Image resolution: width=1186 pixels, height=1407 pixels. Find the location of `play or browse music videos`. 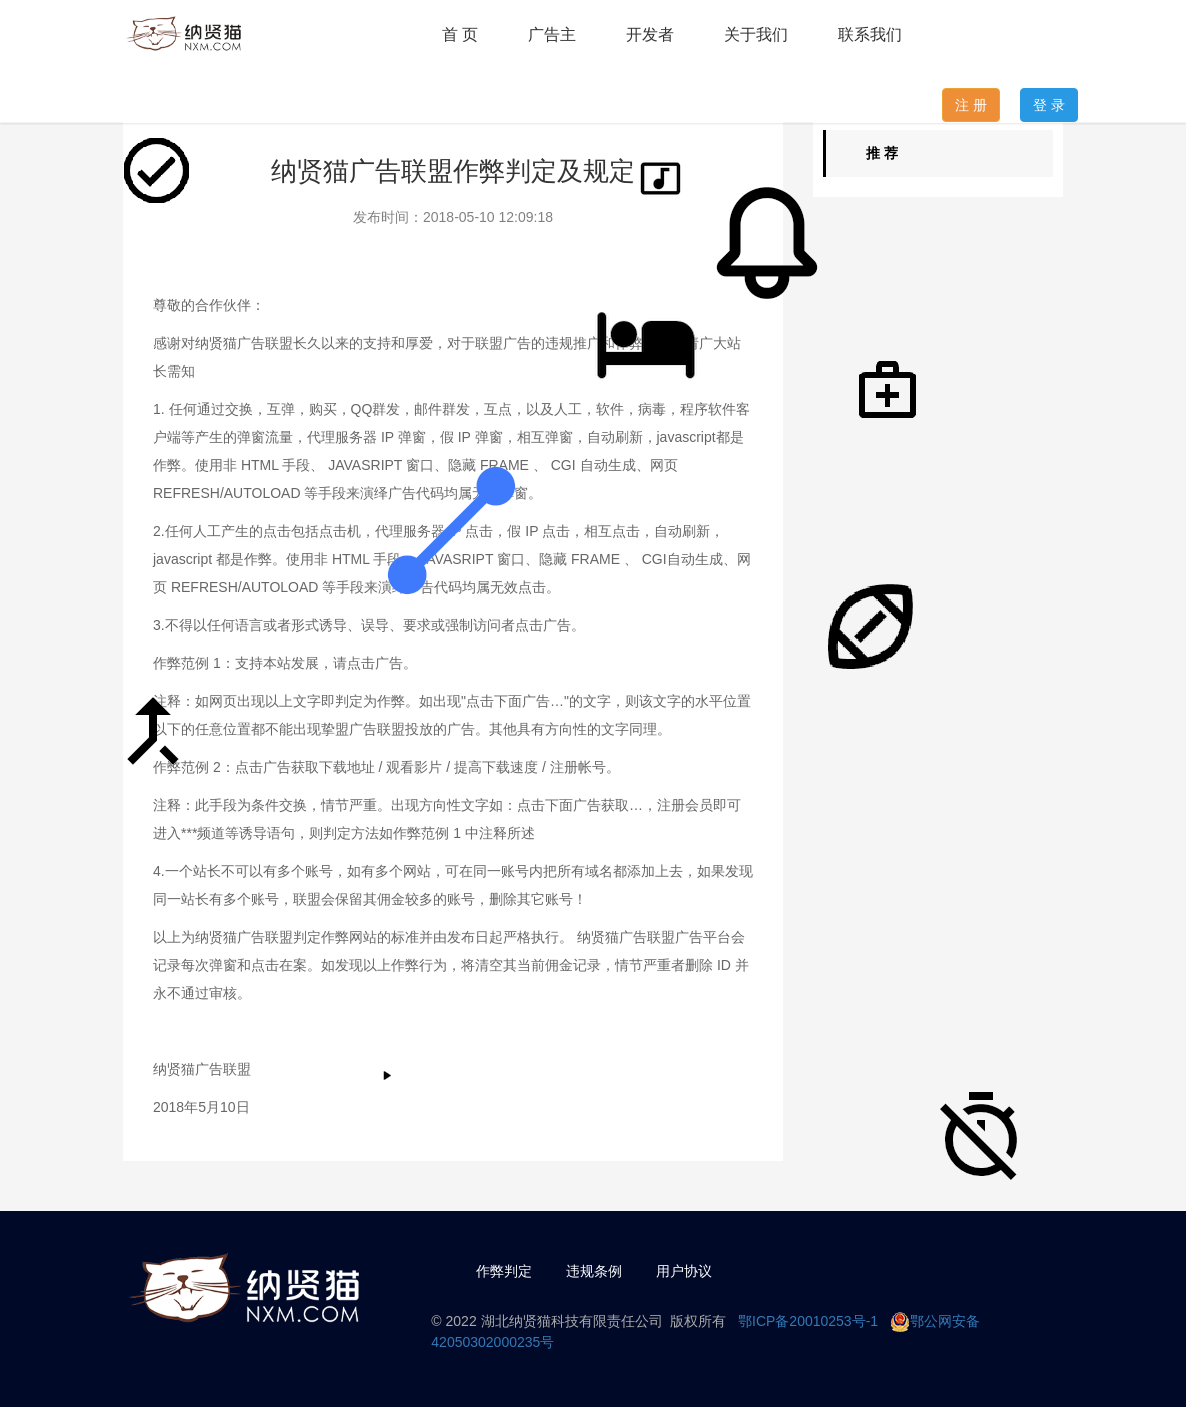

play or browse music videos is located at coordinates (660, 178).